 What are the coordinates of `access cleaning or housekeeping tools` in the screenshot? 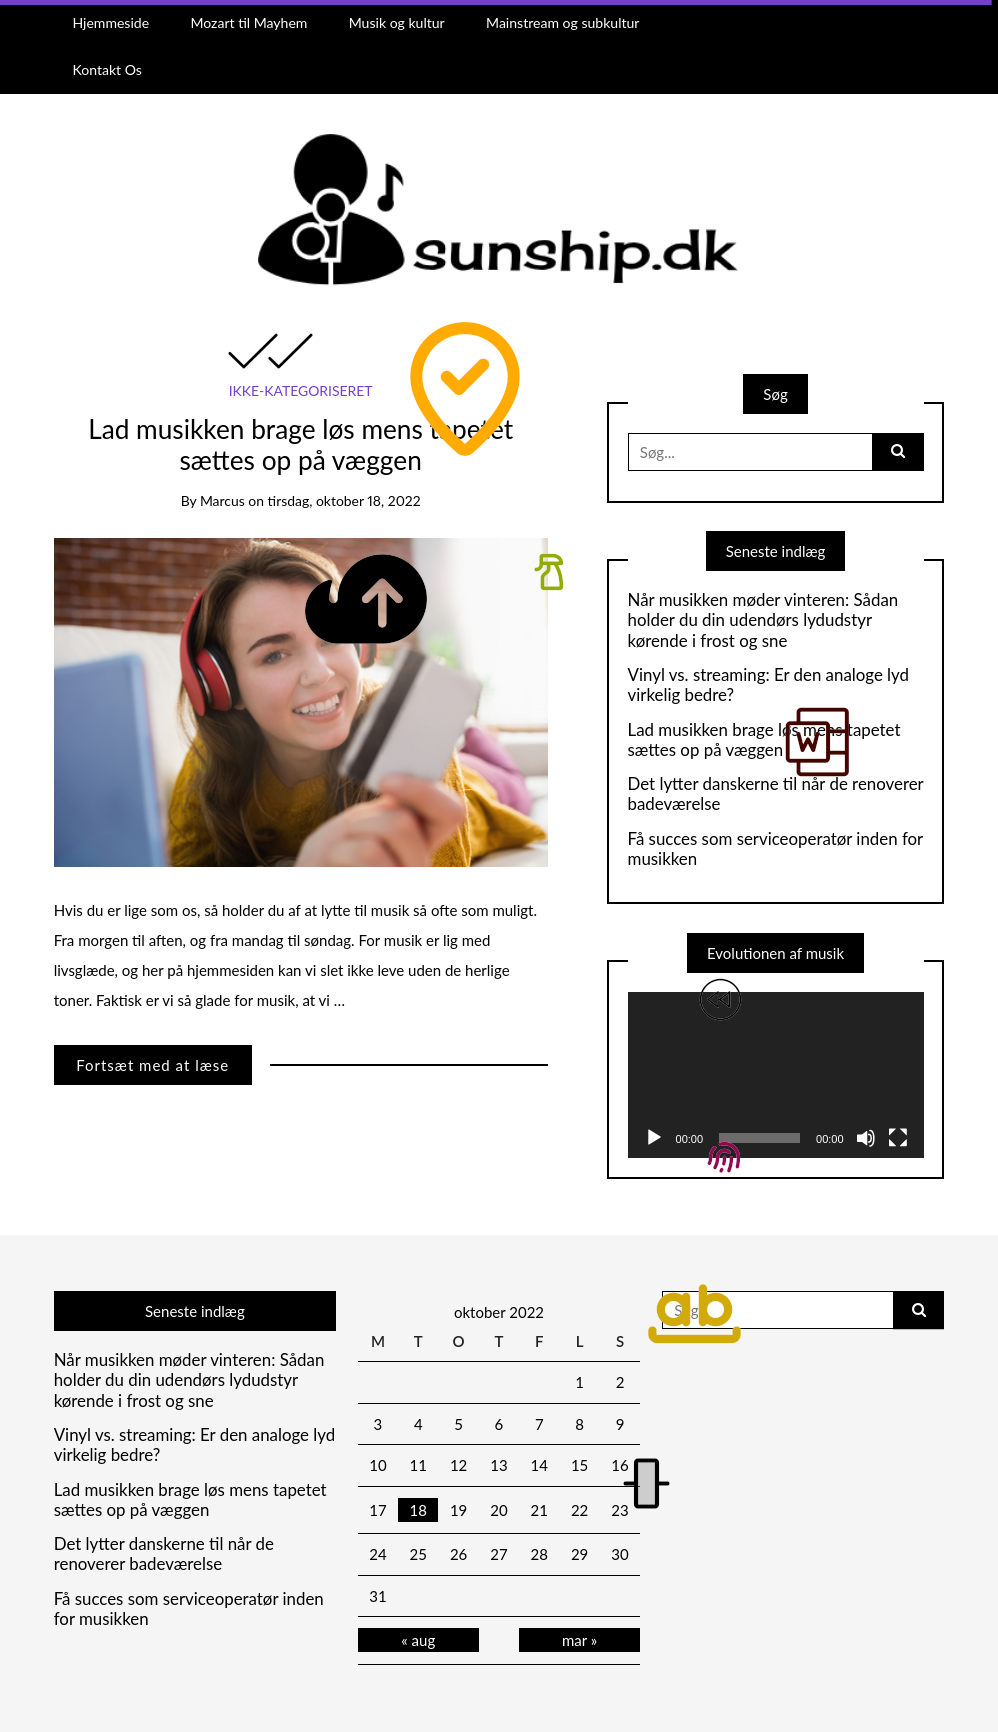 It's located at (550, 572).